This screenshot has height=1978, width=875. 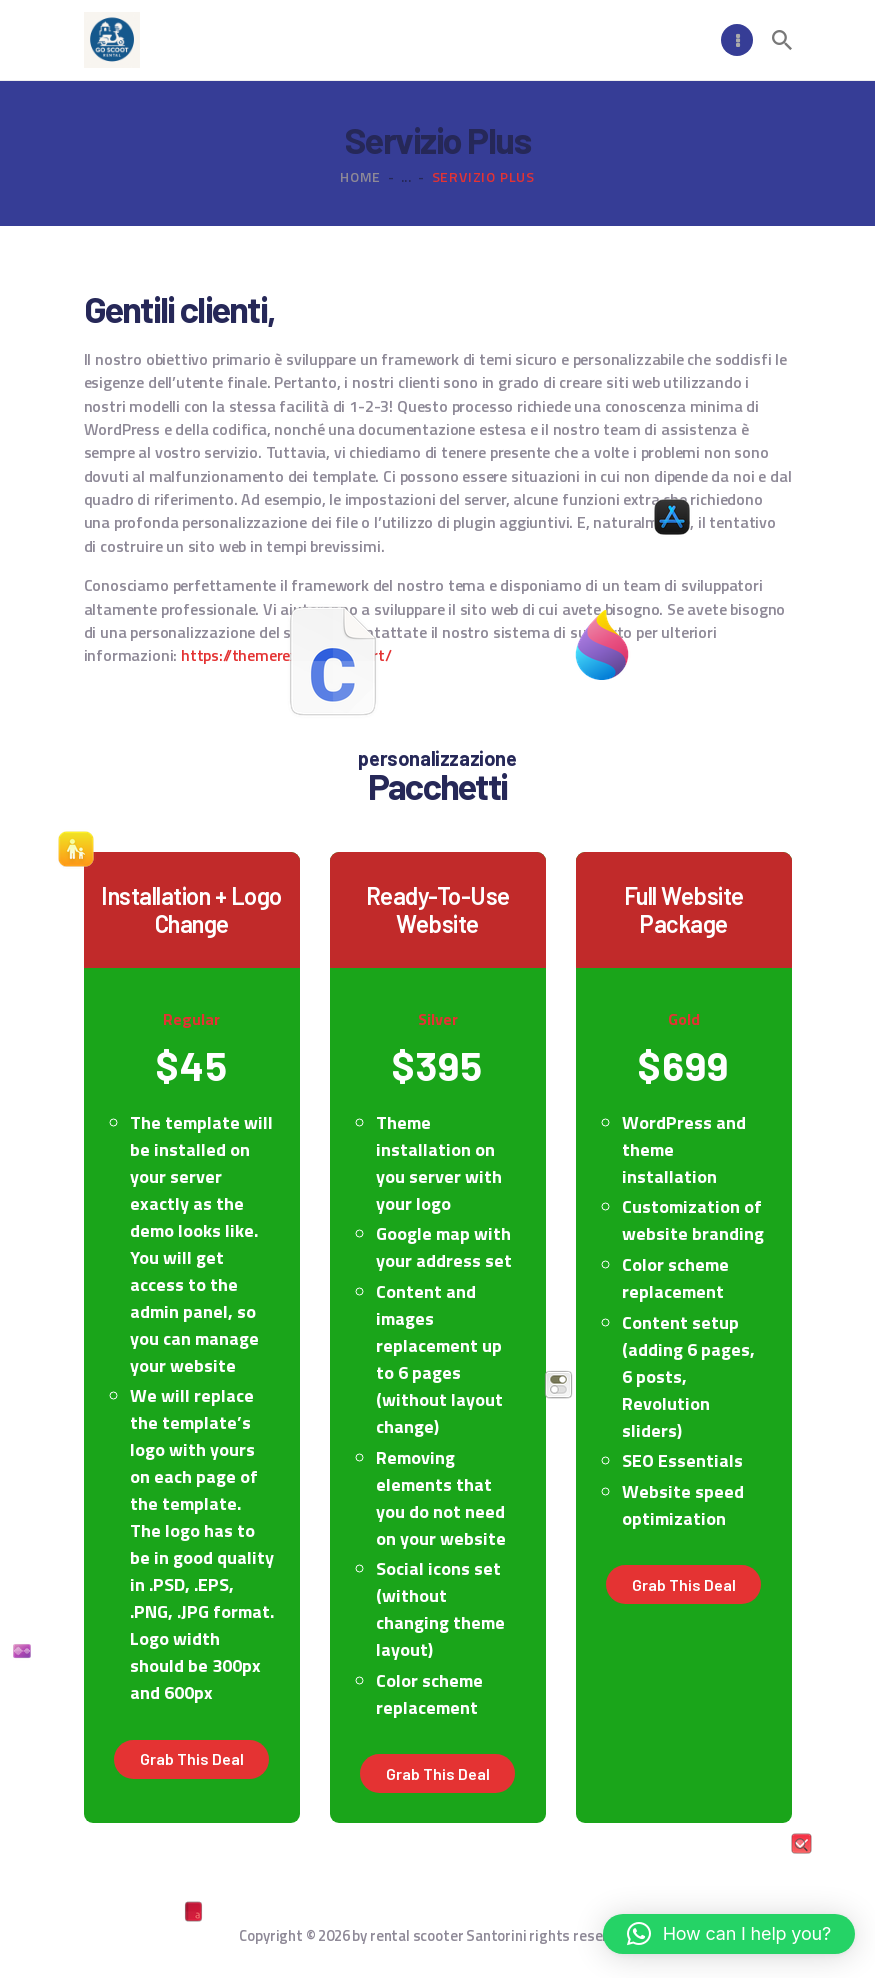 I want to click on open Paint 3D application, so click(x=602, y=645).